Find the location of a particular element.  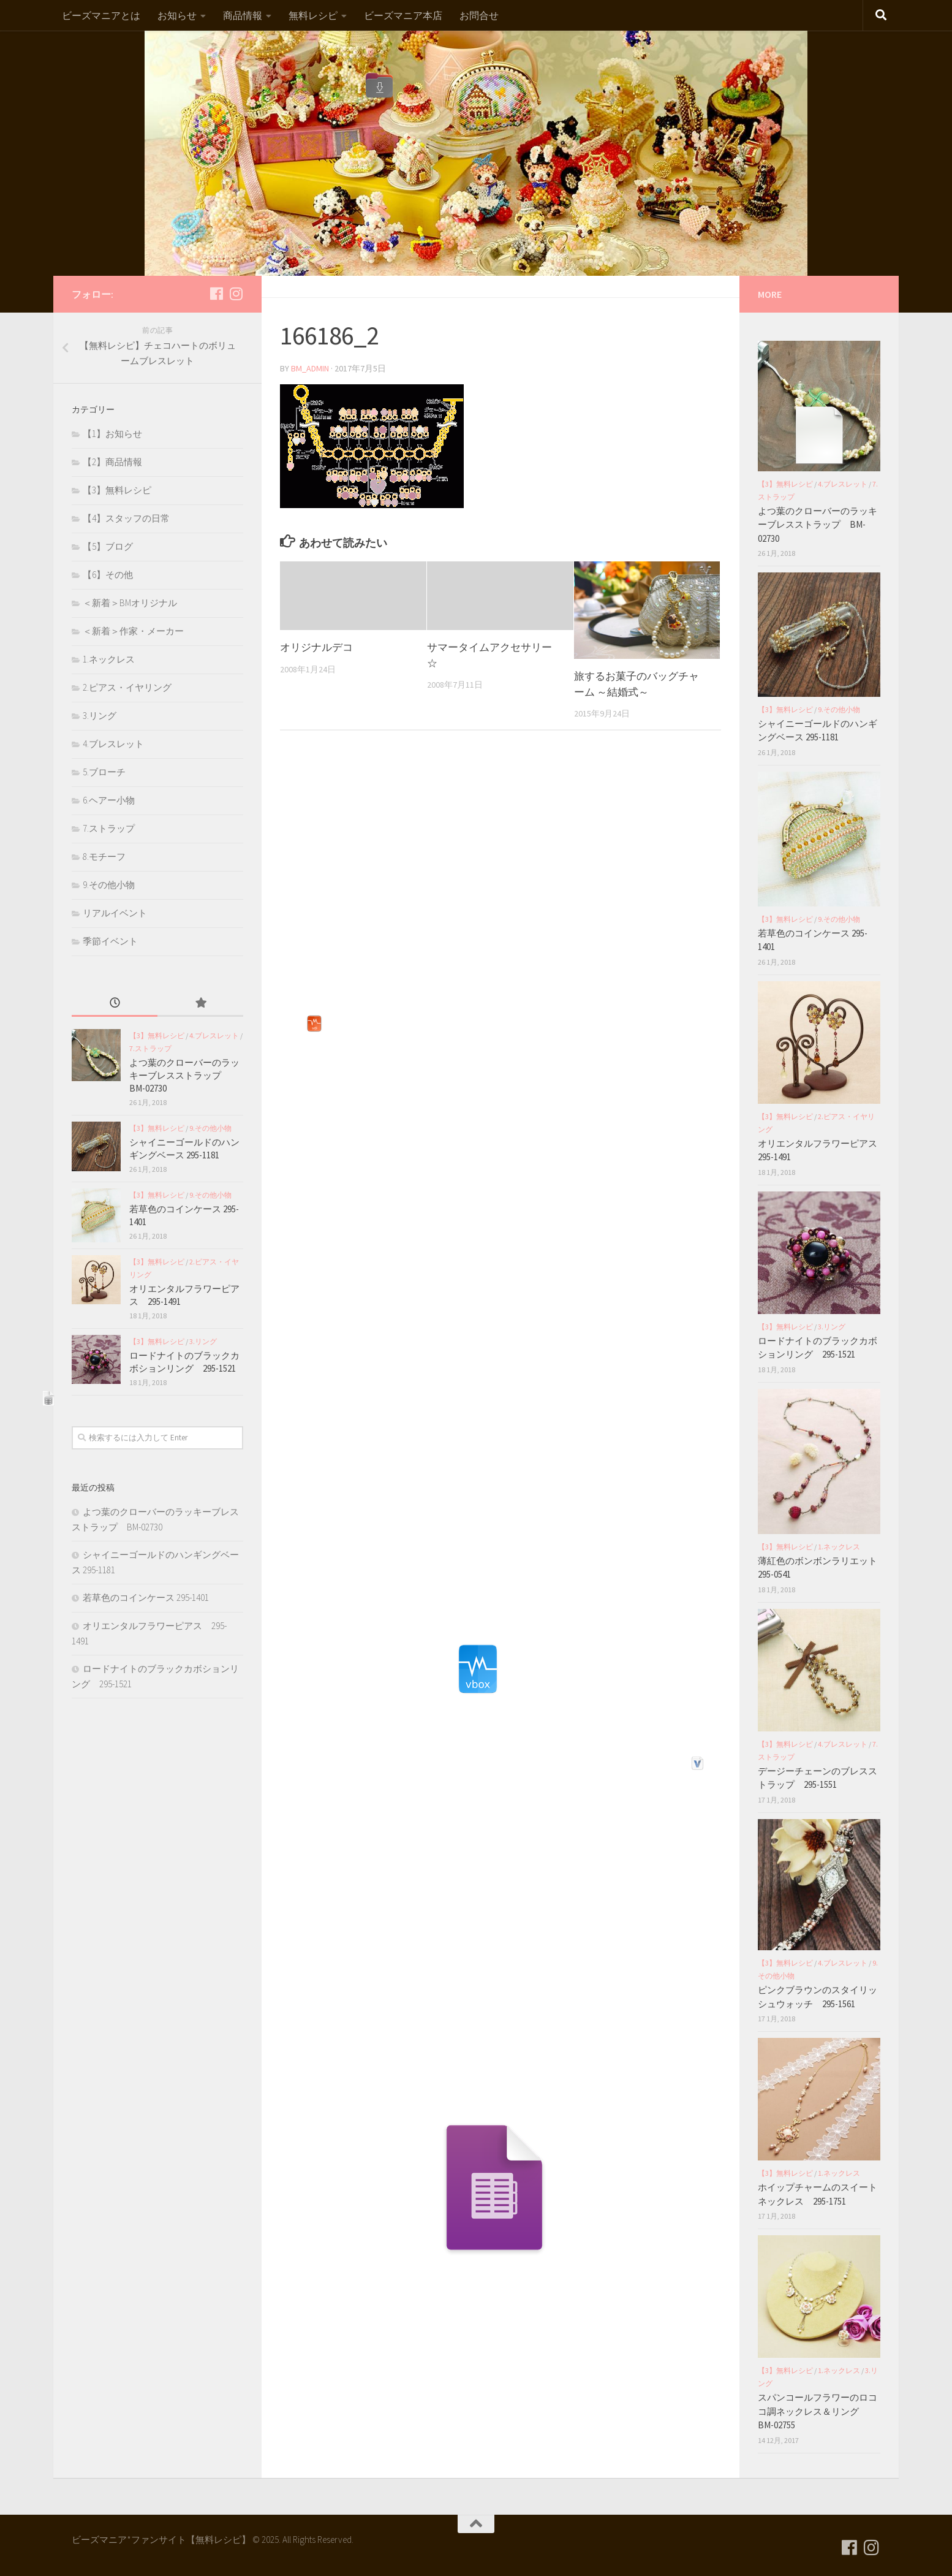

open an sql database file is located at coordinates (48, 1399).